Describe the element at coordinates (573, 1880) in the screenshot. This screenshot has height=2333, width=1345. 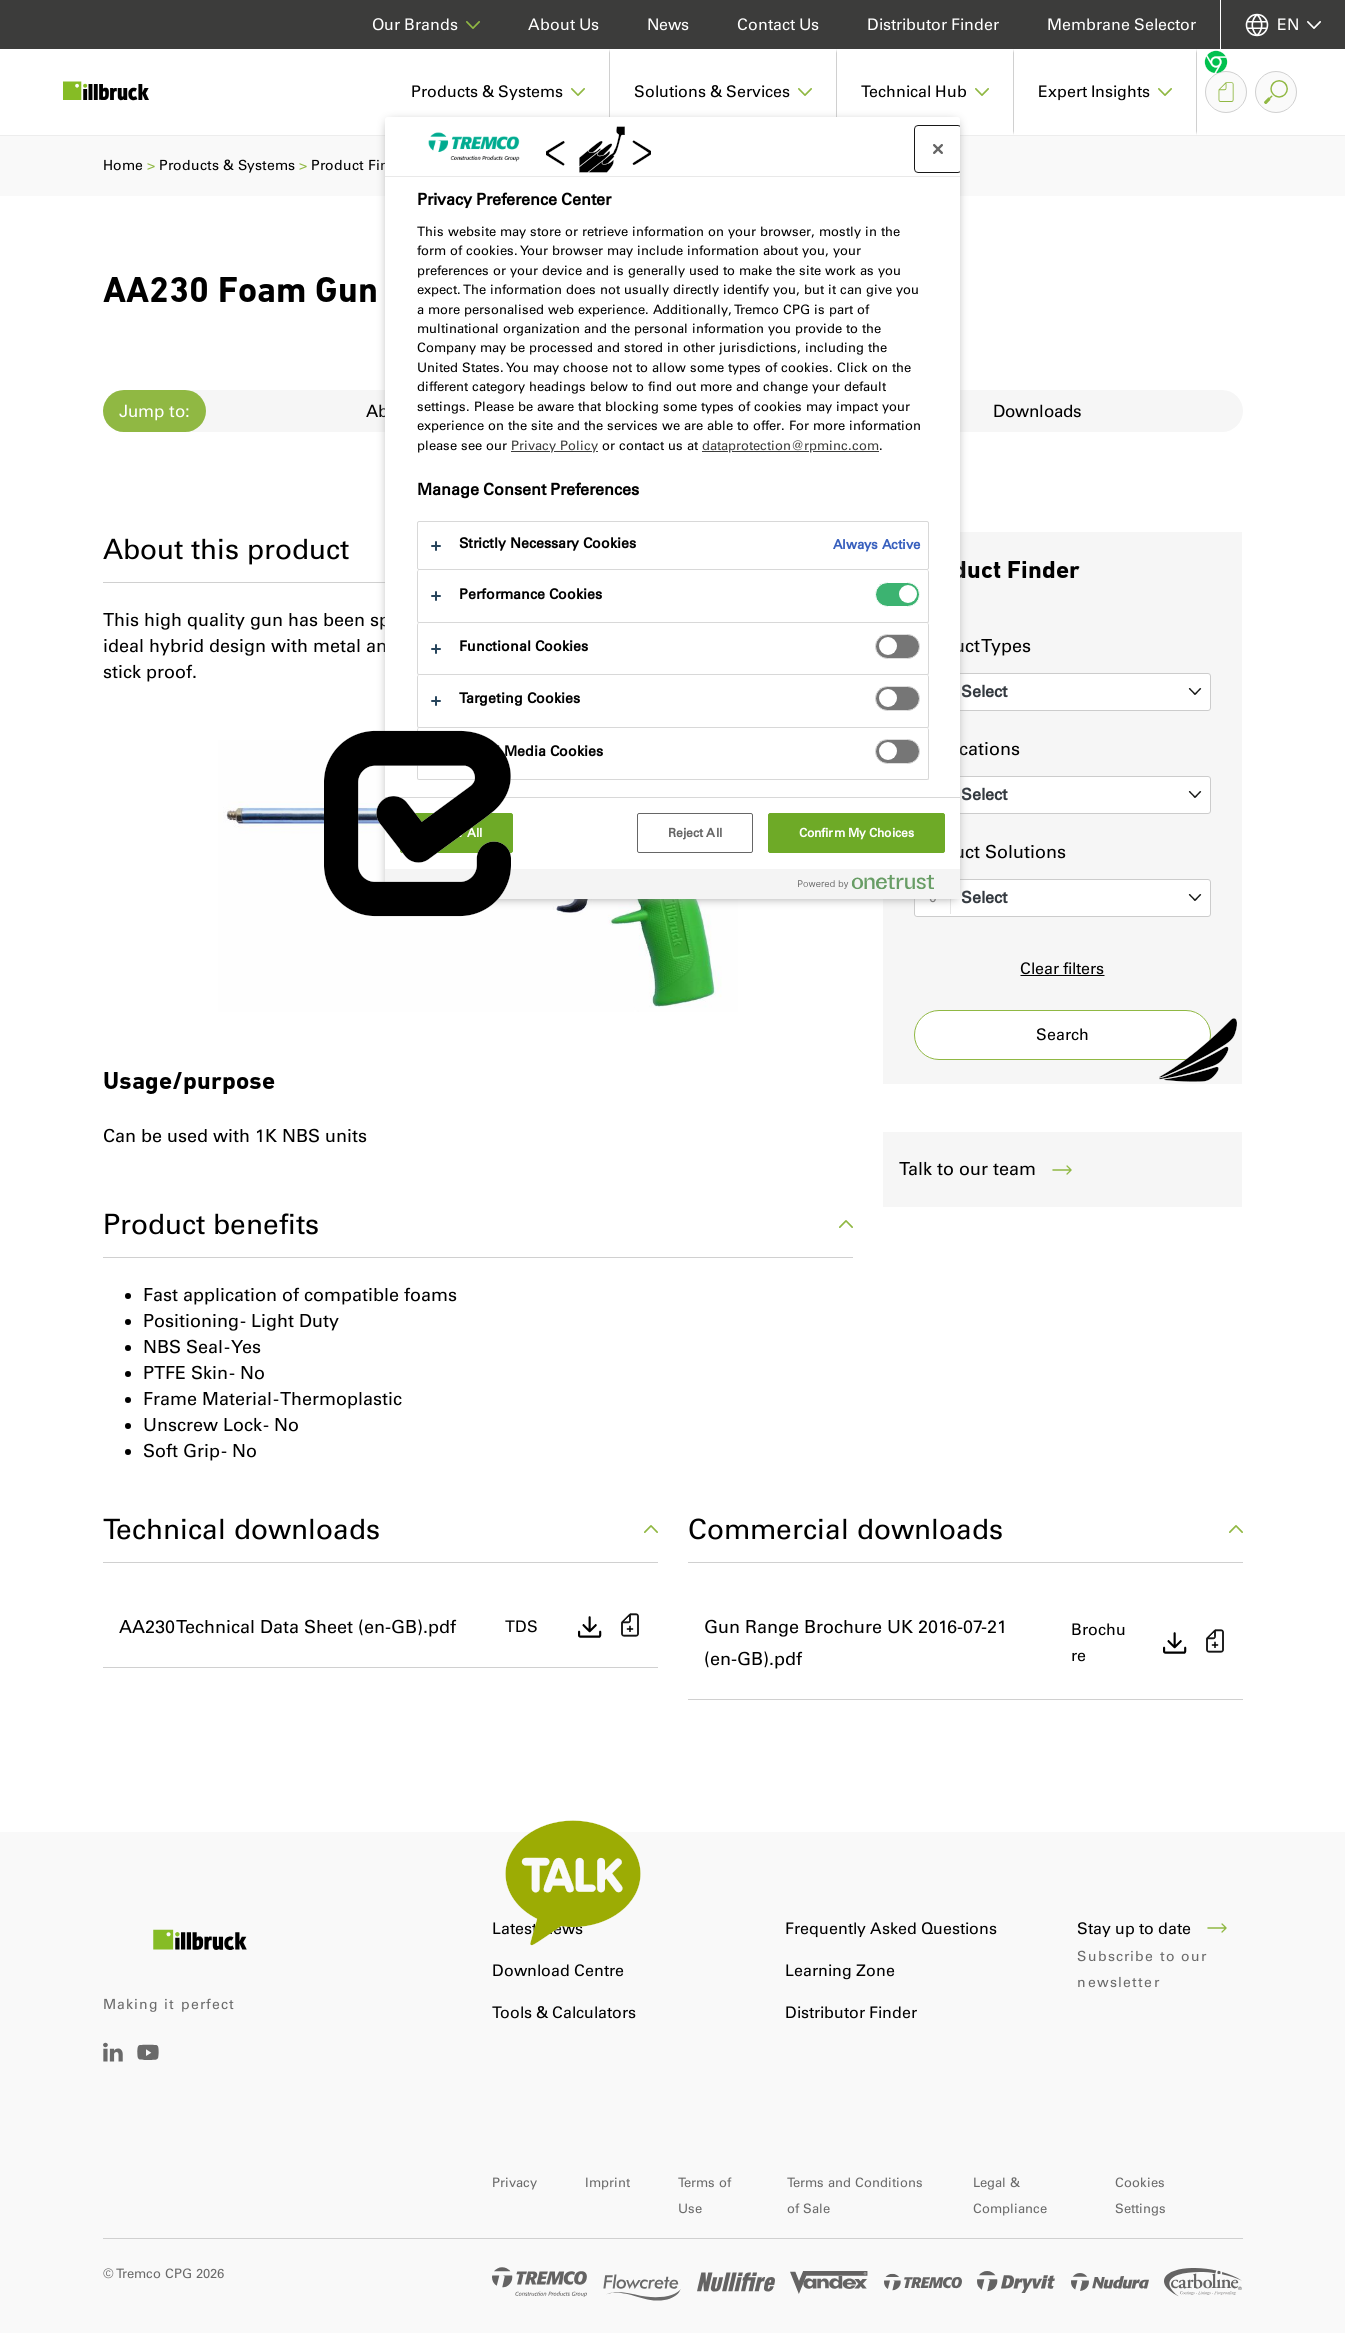
I see `open KakaoTalk messaging app` at that location.